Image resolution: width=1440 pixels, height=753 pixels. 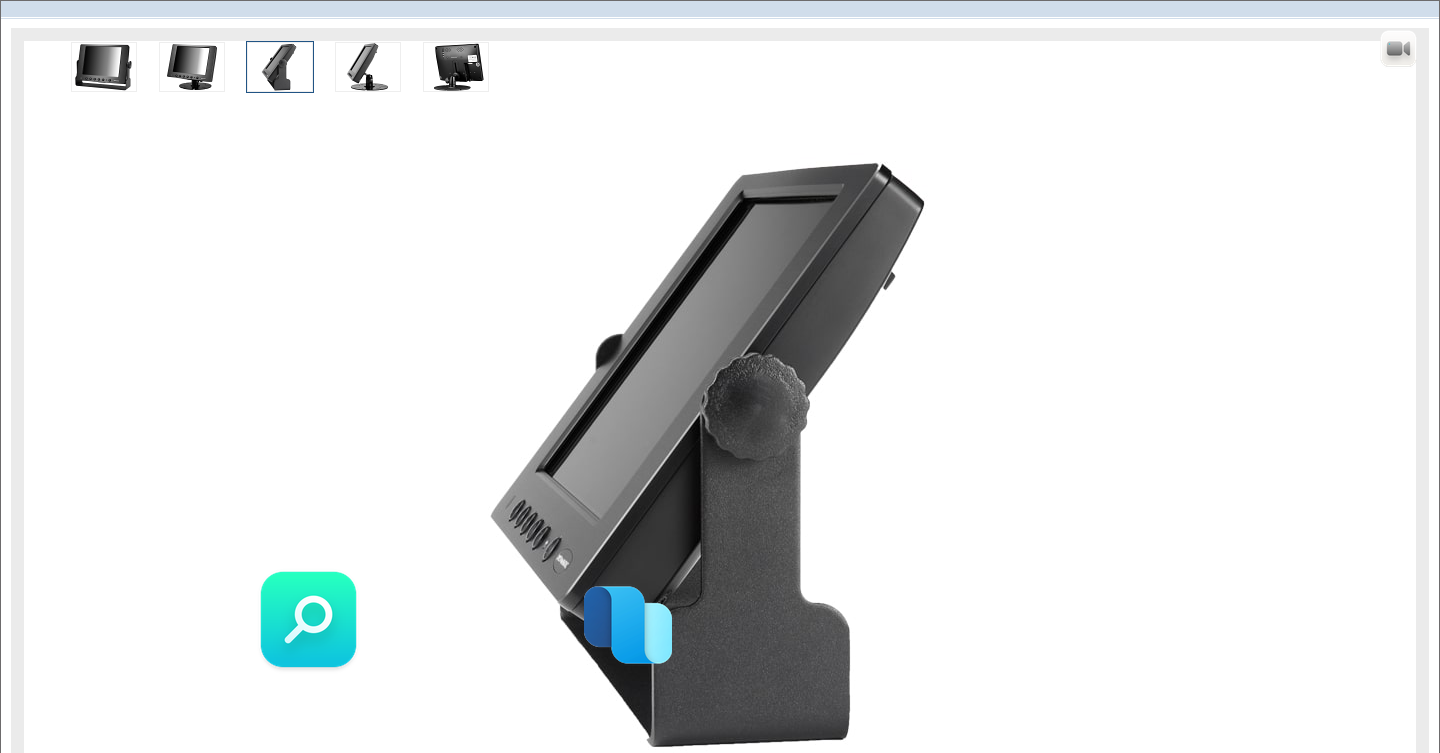 I want to click on open the supply chain management app, so click(x=628, y=625).